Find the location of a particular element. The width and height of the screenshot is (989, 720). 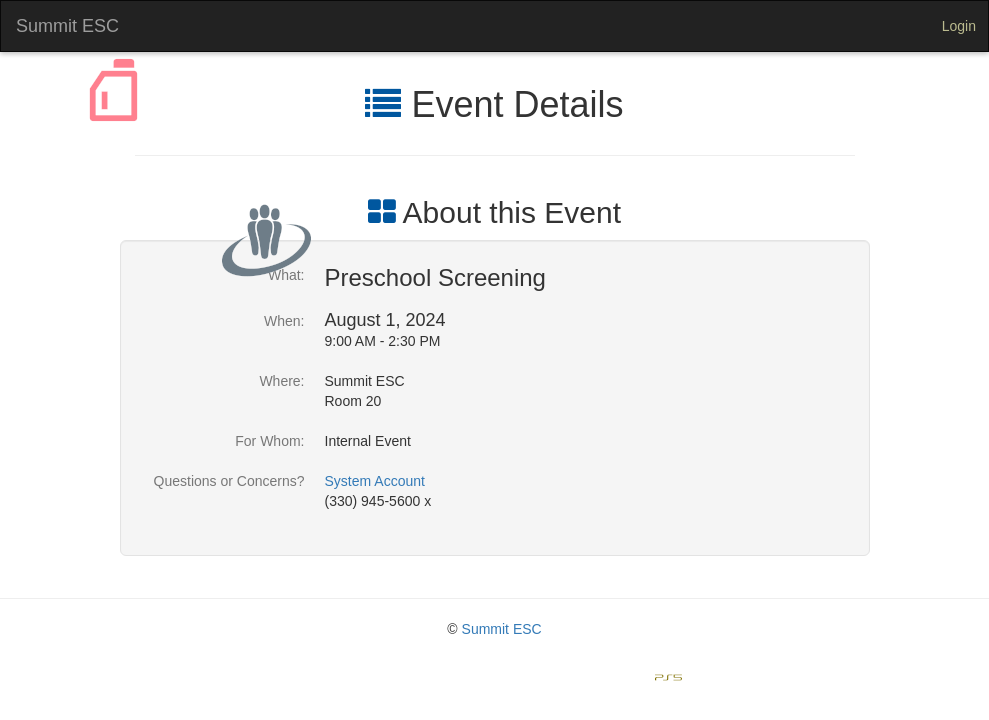

PlayStation 5 brand logo is located at coordinates (668, 677).